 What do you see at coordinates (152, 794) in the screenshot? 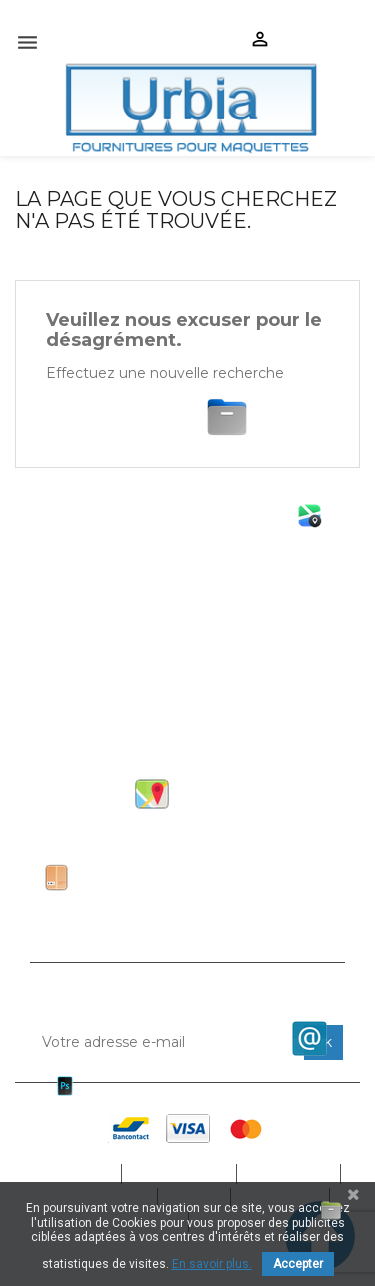
I see `open the maps application` at bounding box center [152, 794].